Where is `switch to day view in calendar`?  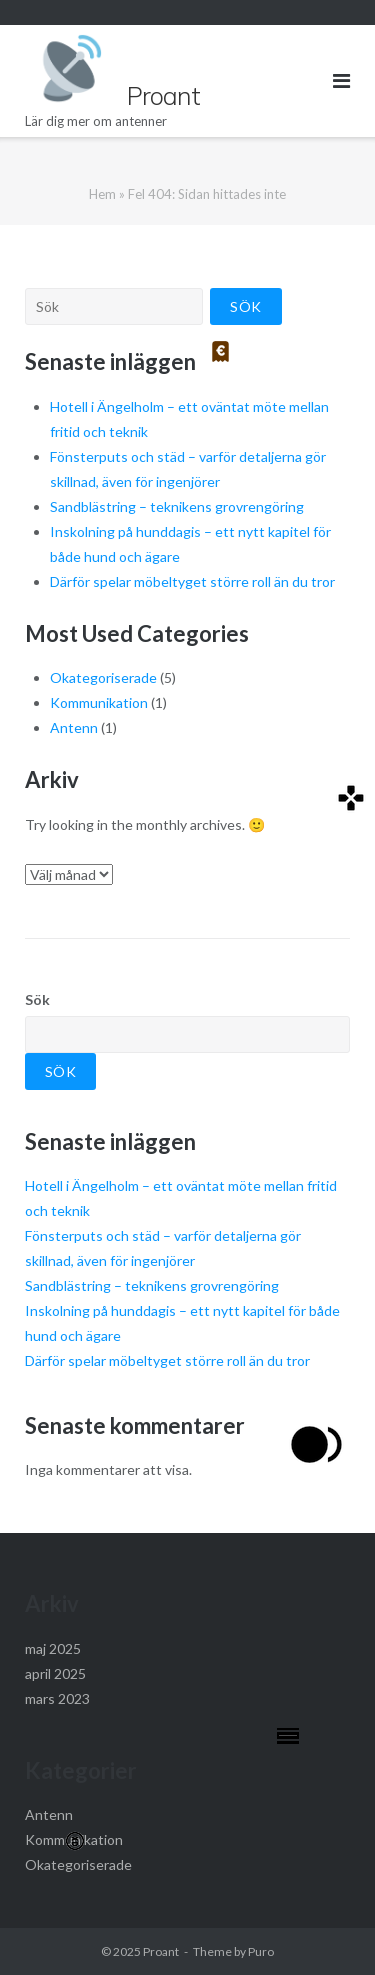 switch to day view in calendar is located at coordinates (288, 1735).